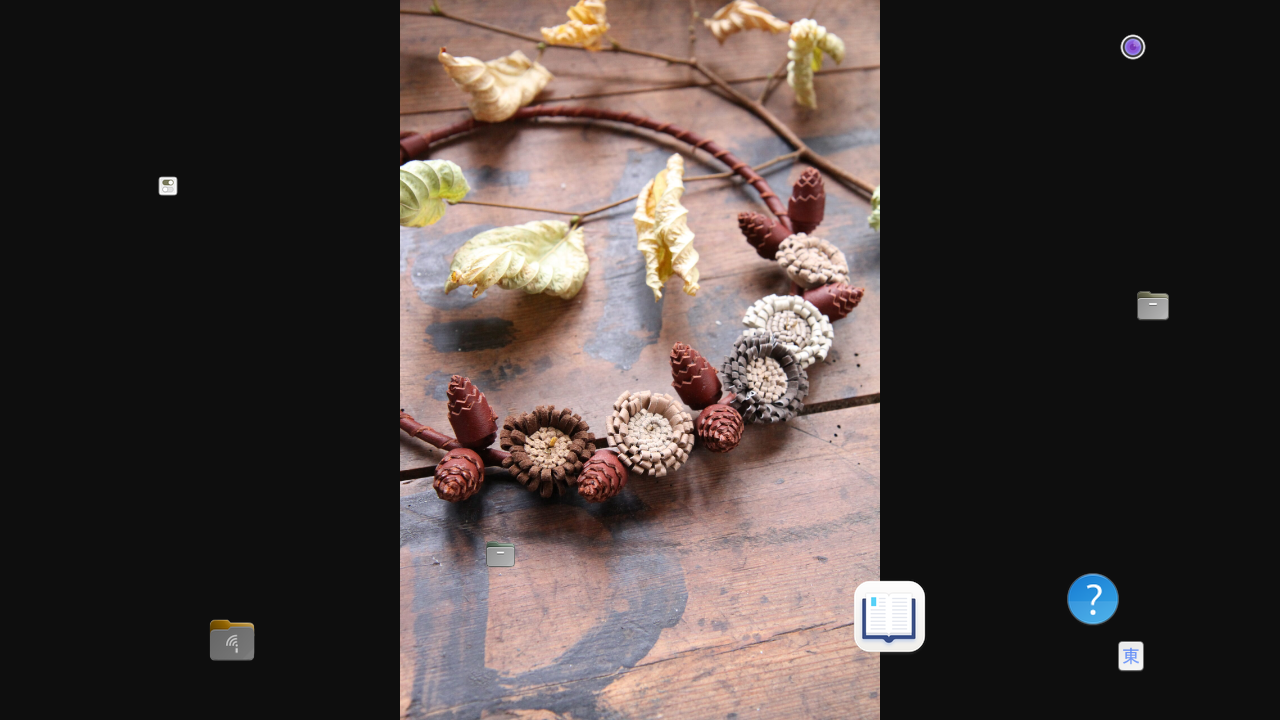 Image resolution: width=1280 pixels, height=720 pixels. Describe the element at coordinates (500, 553) in the screenshot. I see `open the file manager application` at that location.